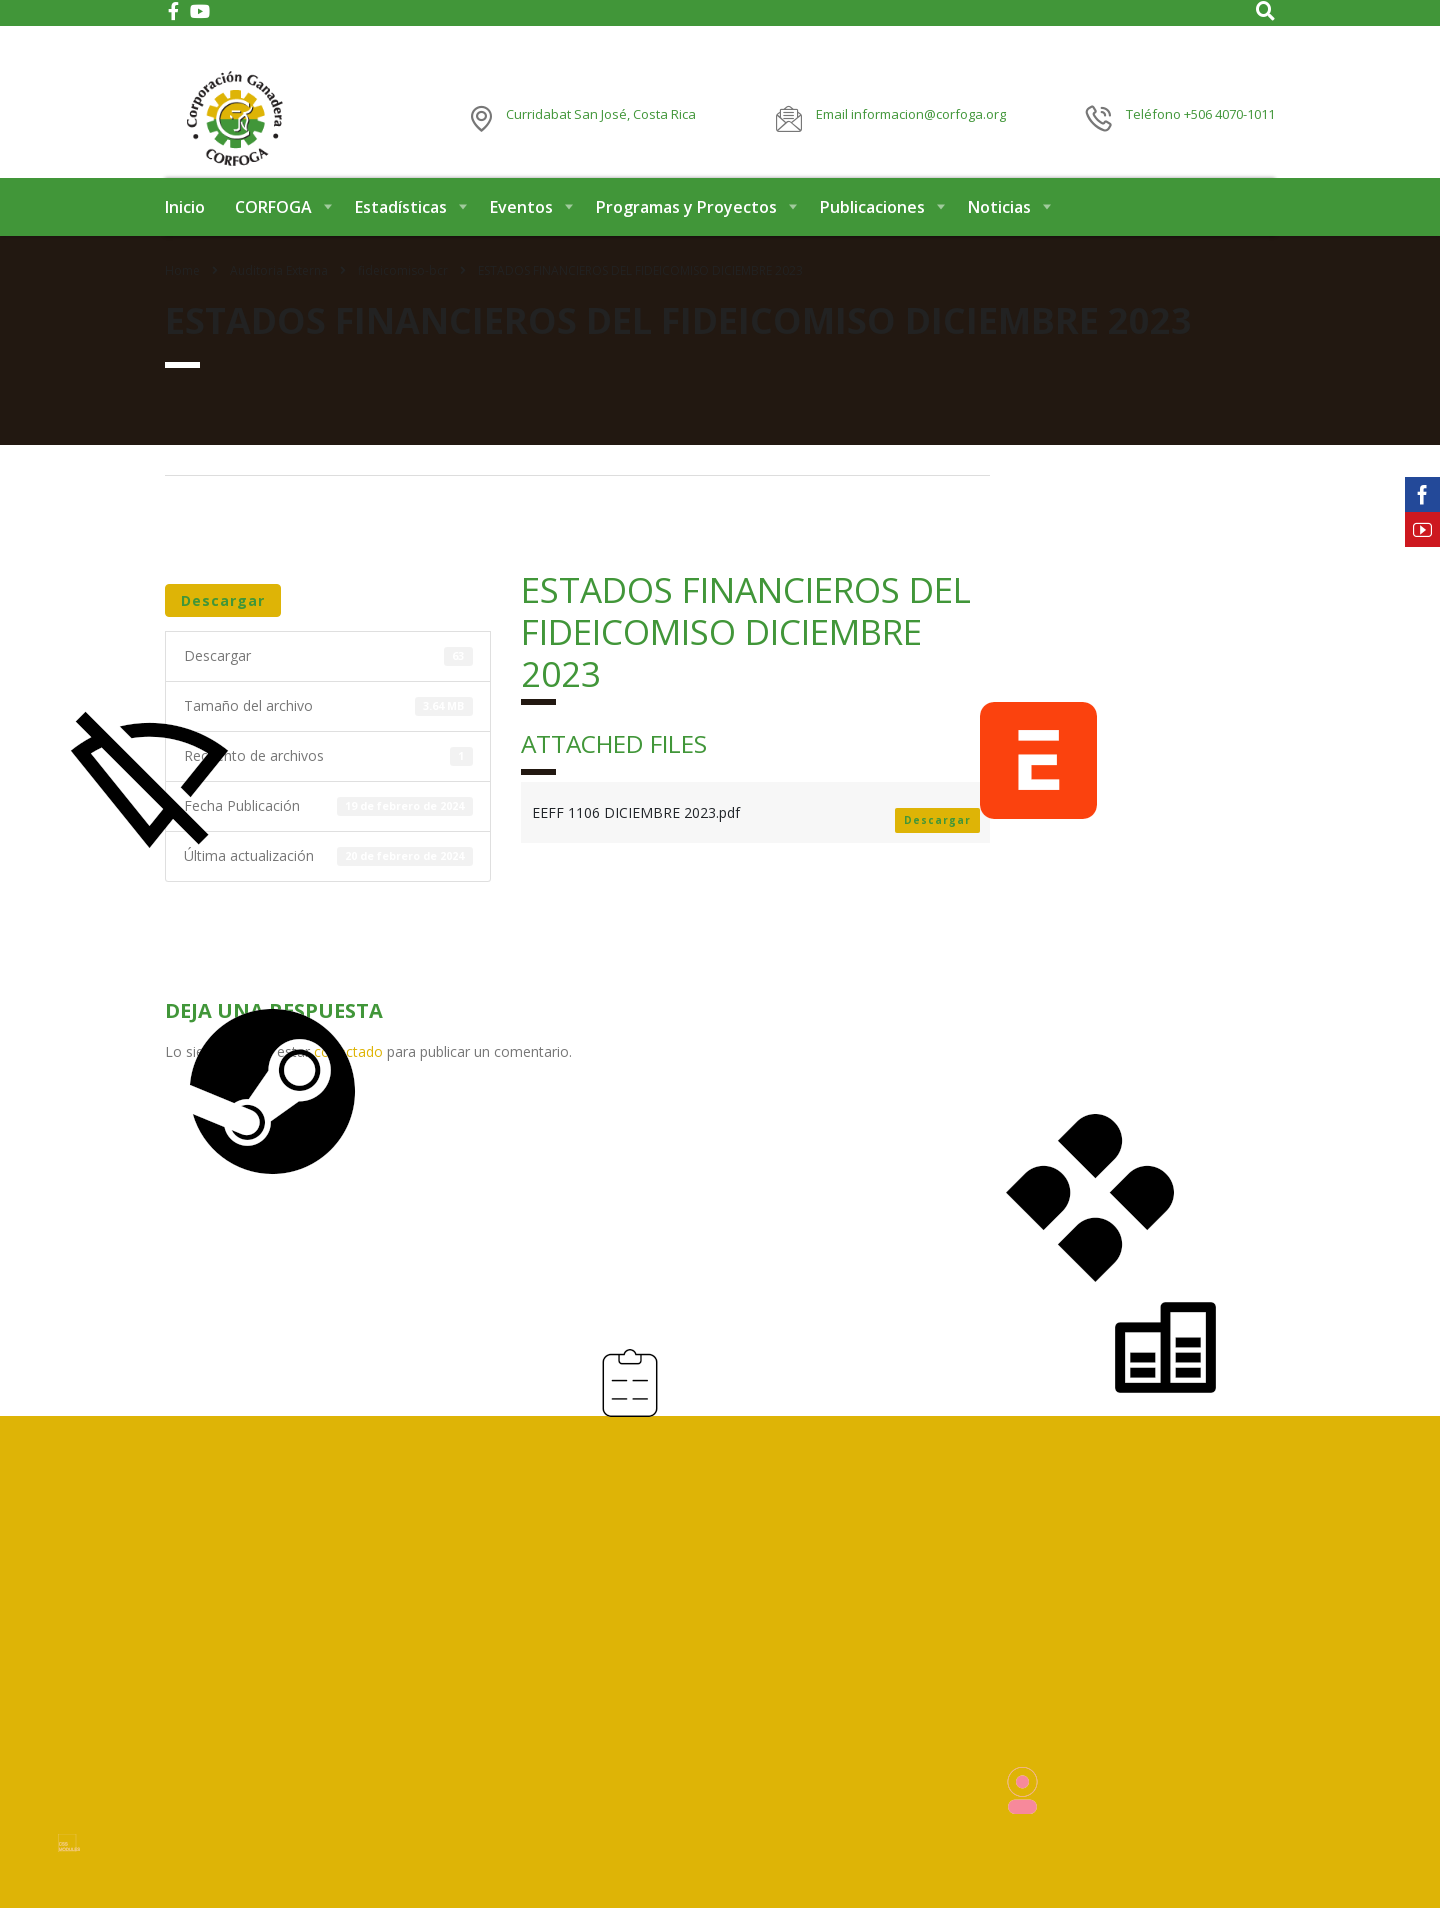  Describe the element at coordinates (630, 1383) in the screenshot. I see `react hook form library logo` at that location.